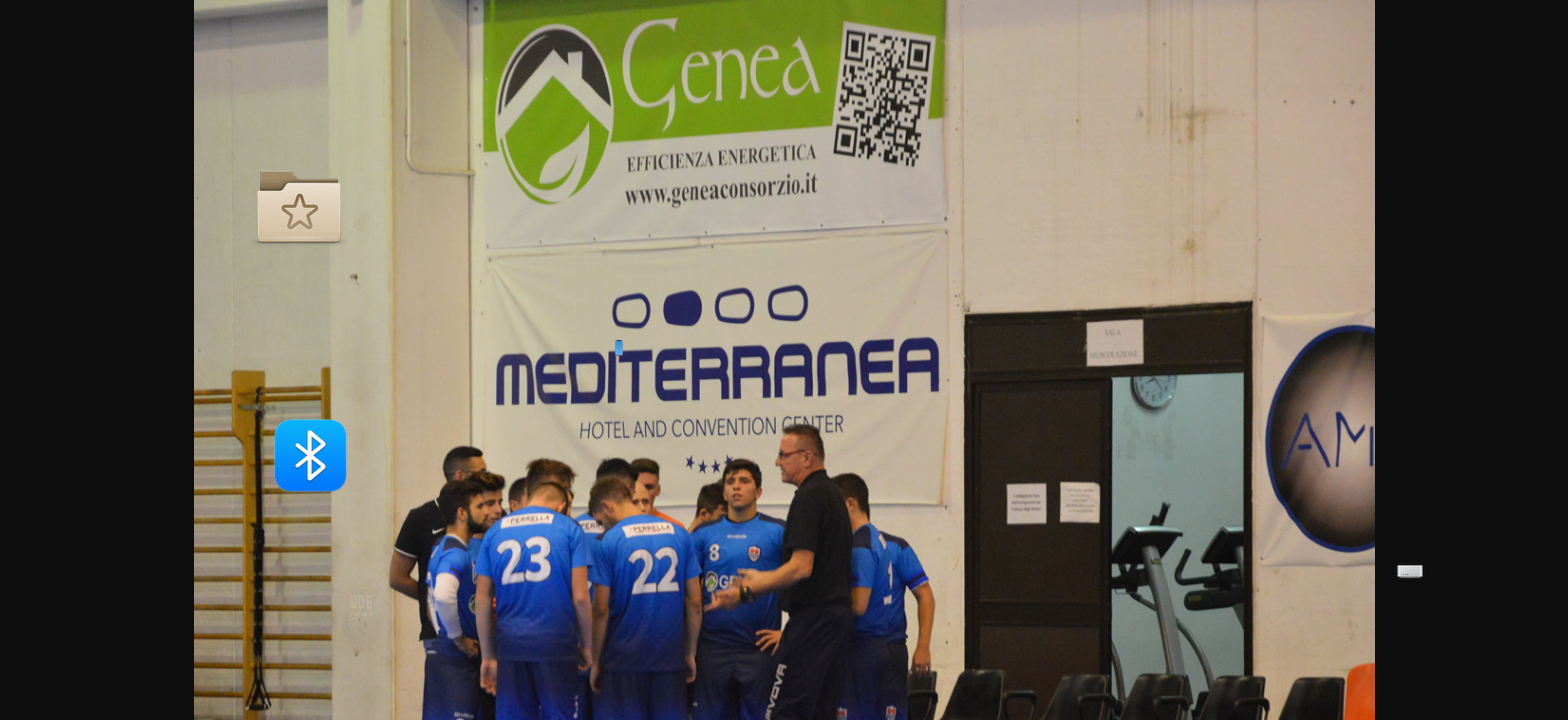  I want to click on transfer files wirelessly via bluetooth, so click(310, 455).